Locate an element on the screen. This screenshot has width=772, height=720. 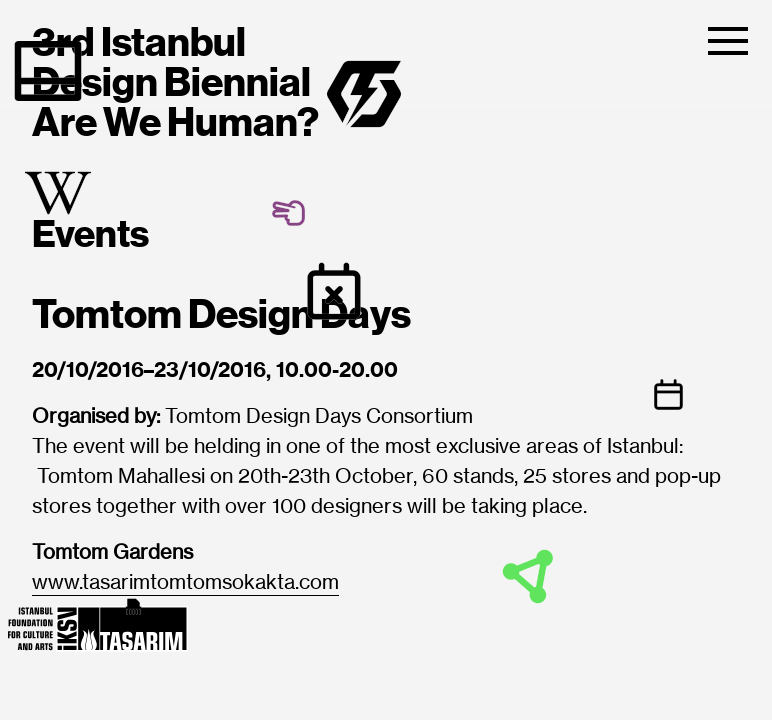
visit the thunderstore mod repository is located at coordinates (364, 94).